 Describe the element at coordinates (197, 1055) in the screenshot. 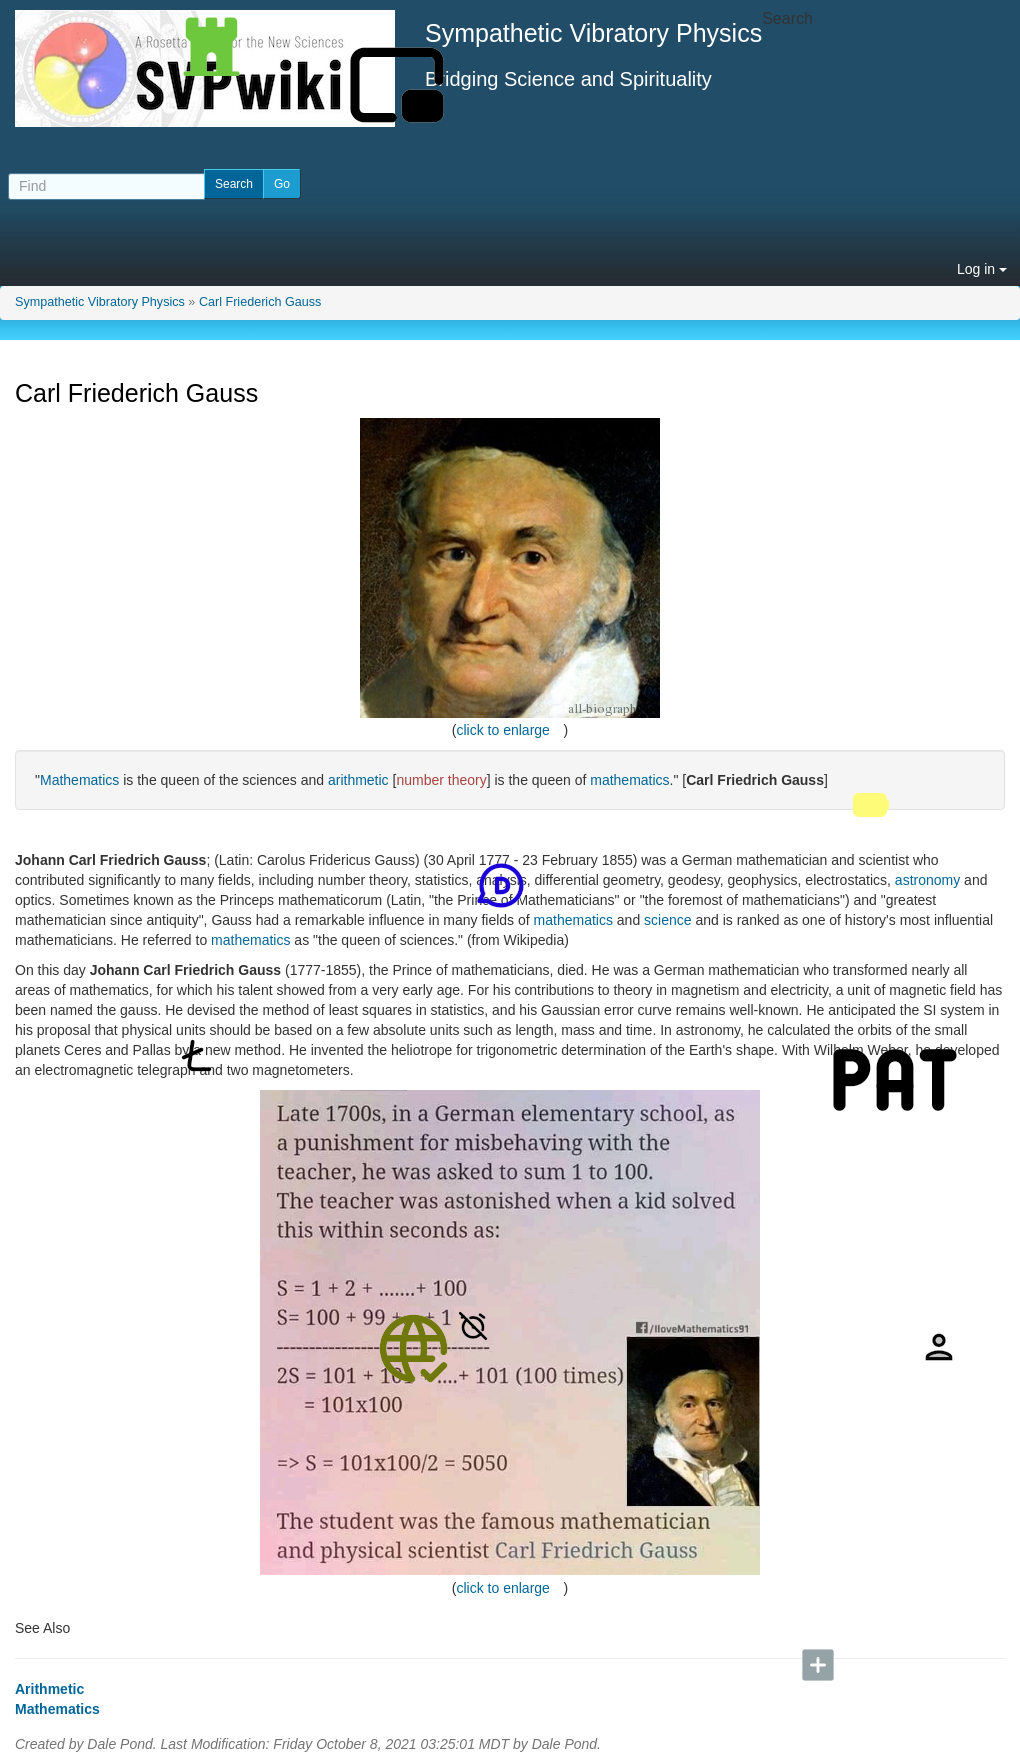

I see `view litecoin balance or wallet` at that location.